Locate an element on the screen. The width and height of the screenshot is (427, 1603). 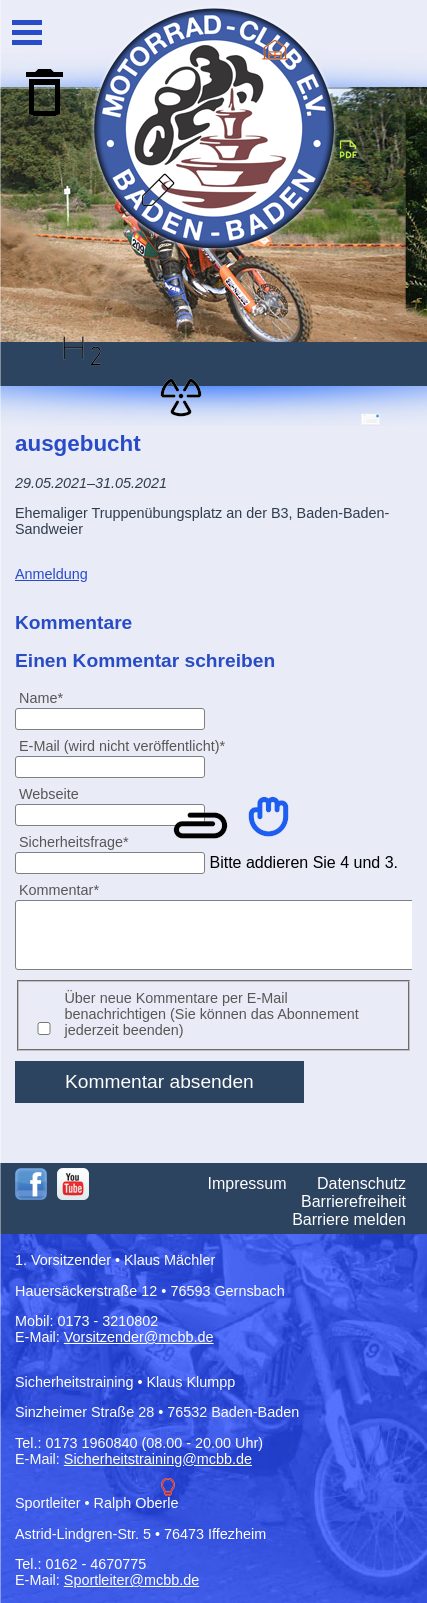
format text as heading level 2 is located at coordinates (80, 350).